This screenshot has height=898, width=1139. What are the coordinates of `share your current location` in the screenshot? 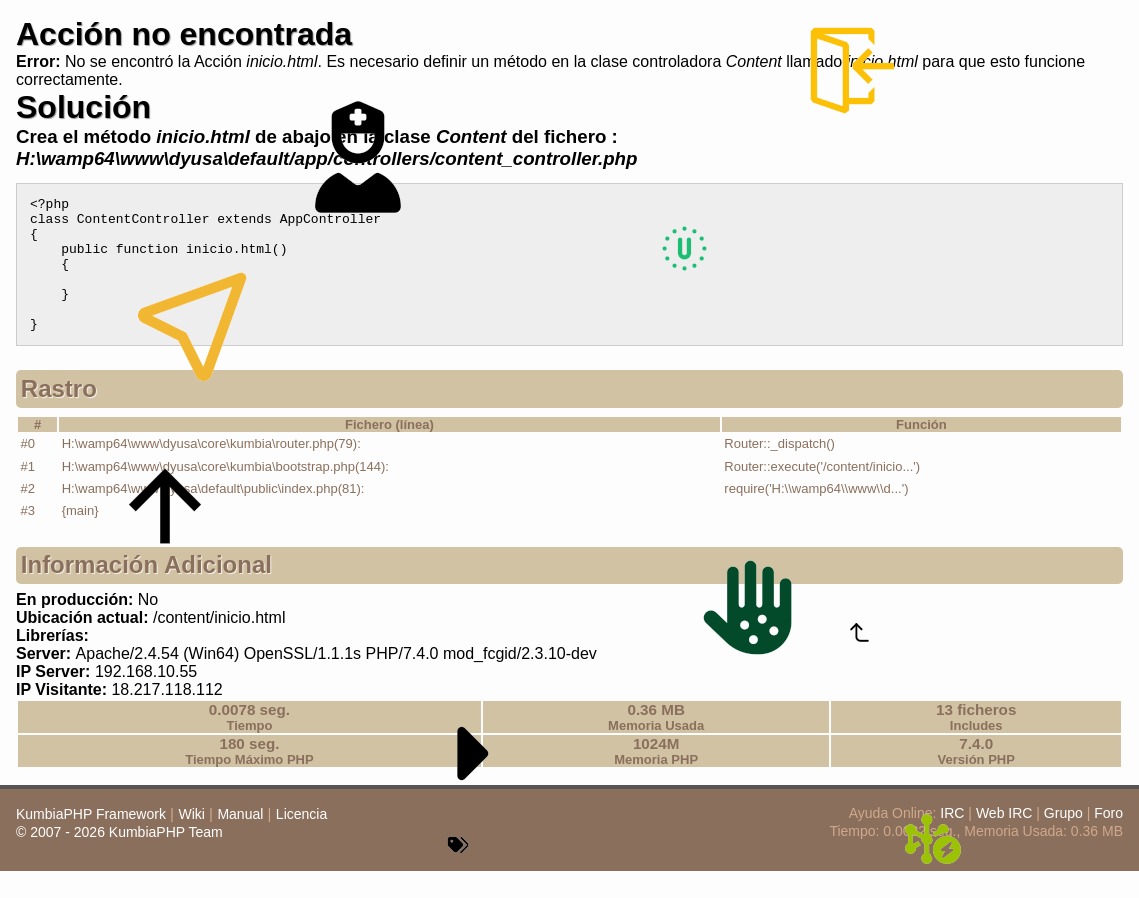 It's located at (193, 326).